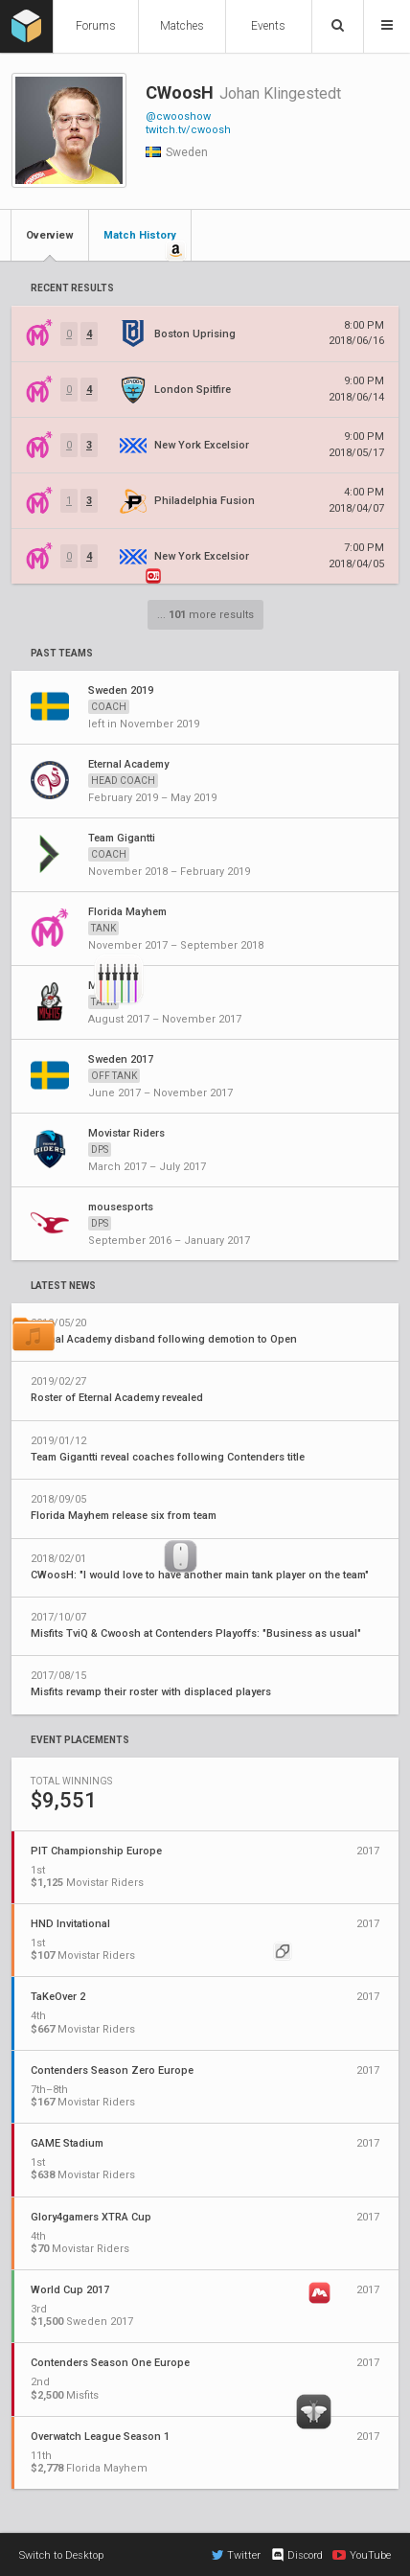 This screenshot has height=2576, width=410. What do you see at coordinates (34, 1334) in the screenshot?
I see `open your music files folder` at bounding box center [34, 1334].